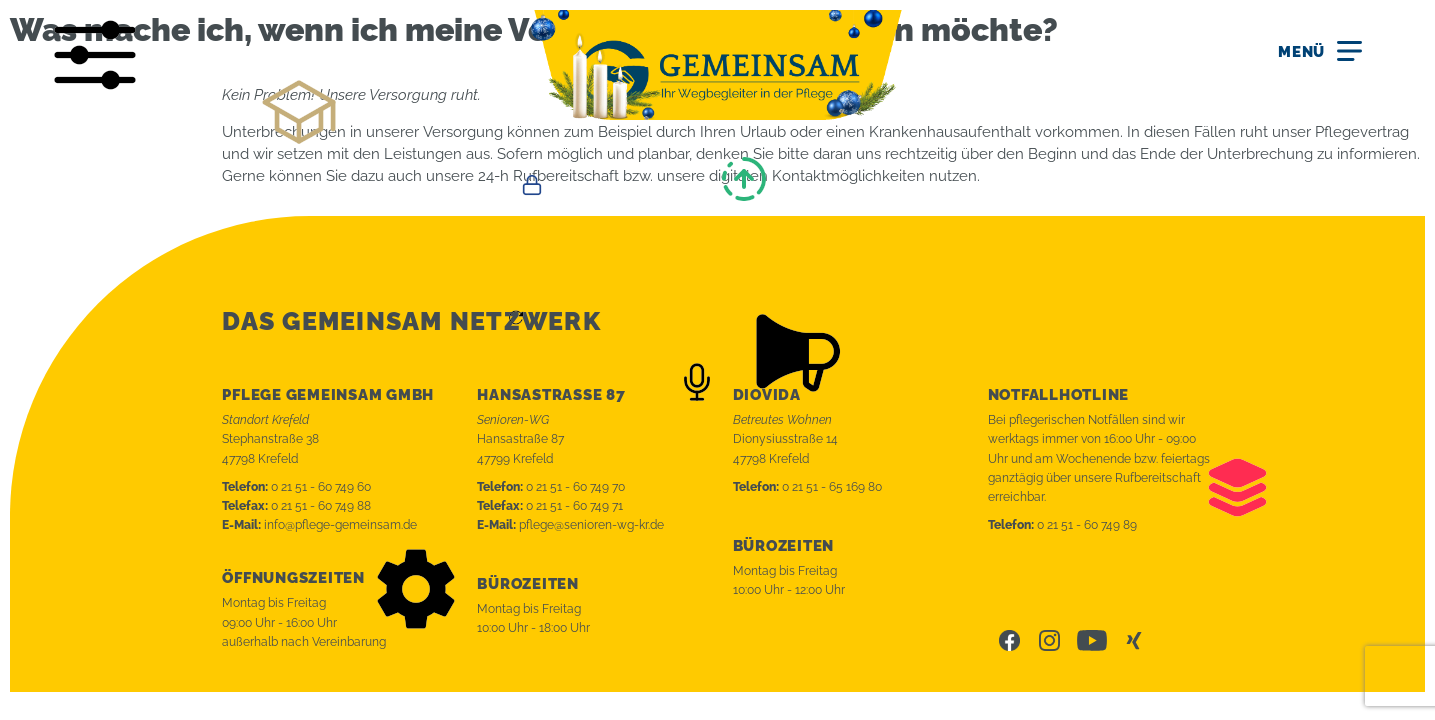 This screenshot has width=1435, height=720. I want to click on open settings or preferences, so click(95, 55).